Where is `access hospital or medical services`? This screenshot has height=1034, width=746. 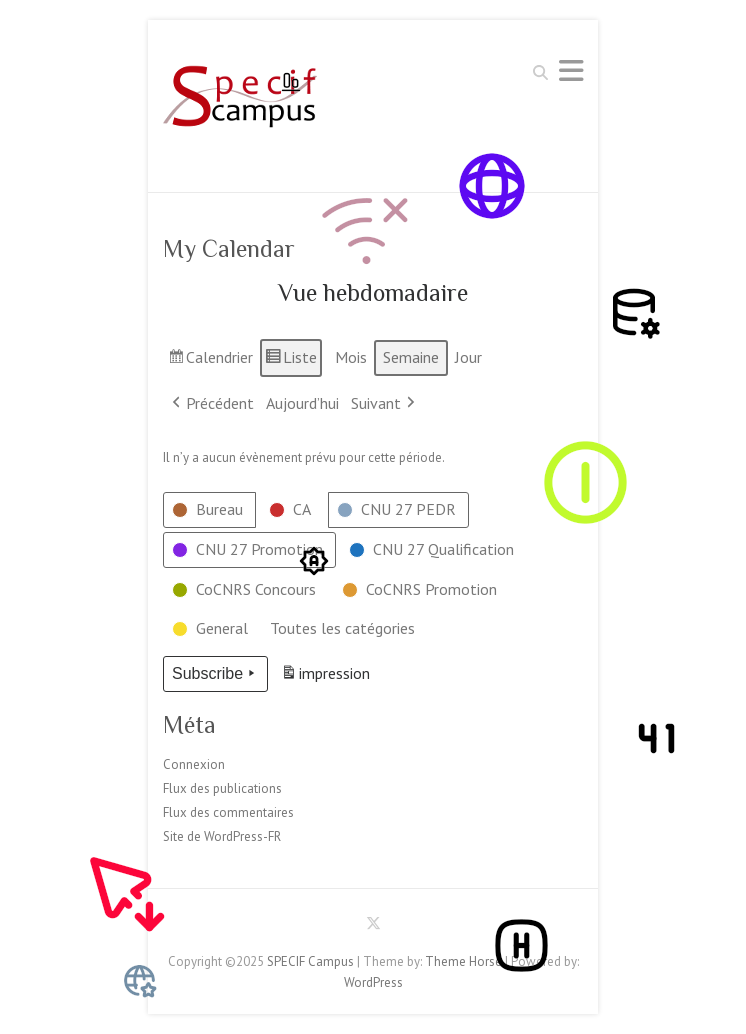
access hospital or medical services is located at coordinates (521, 945).